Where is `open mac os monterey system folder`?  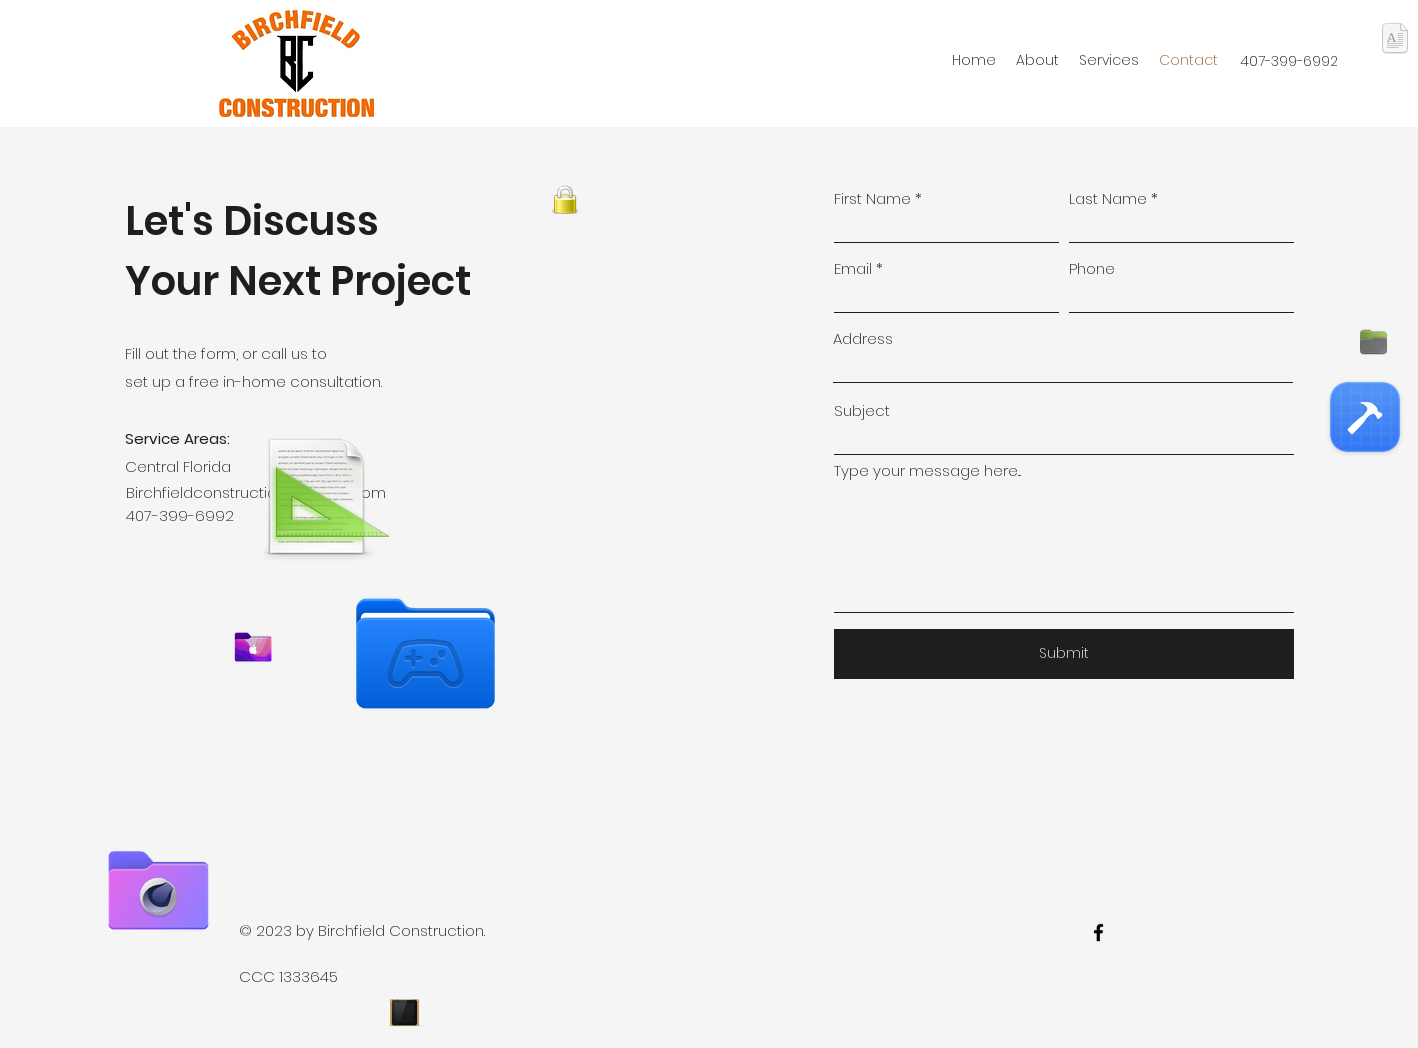 open mac os monterey system folder is located at coordinates (253, 648).